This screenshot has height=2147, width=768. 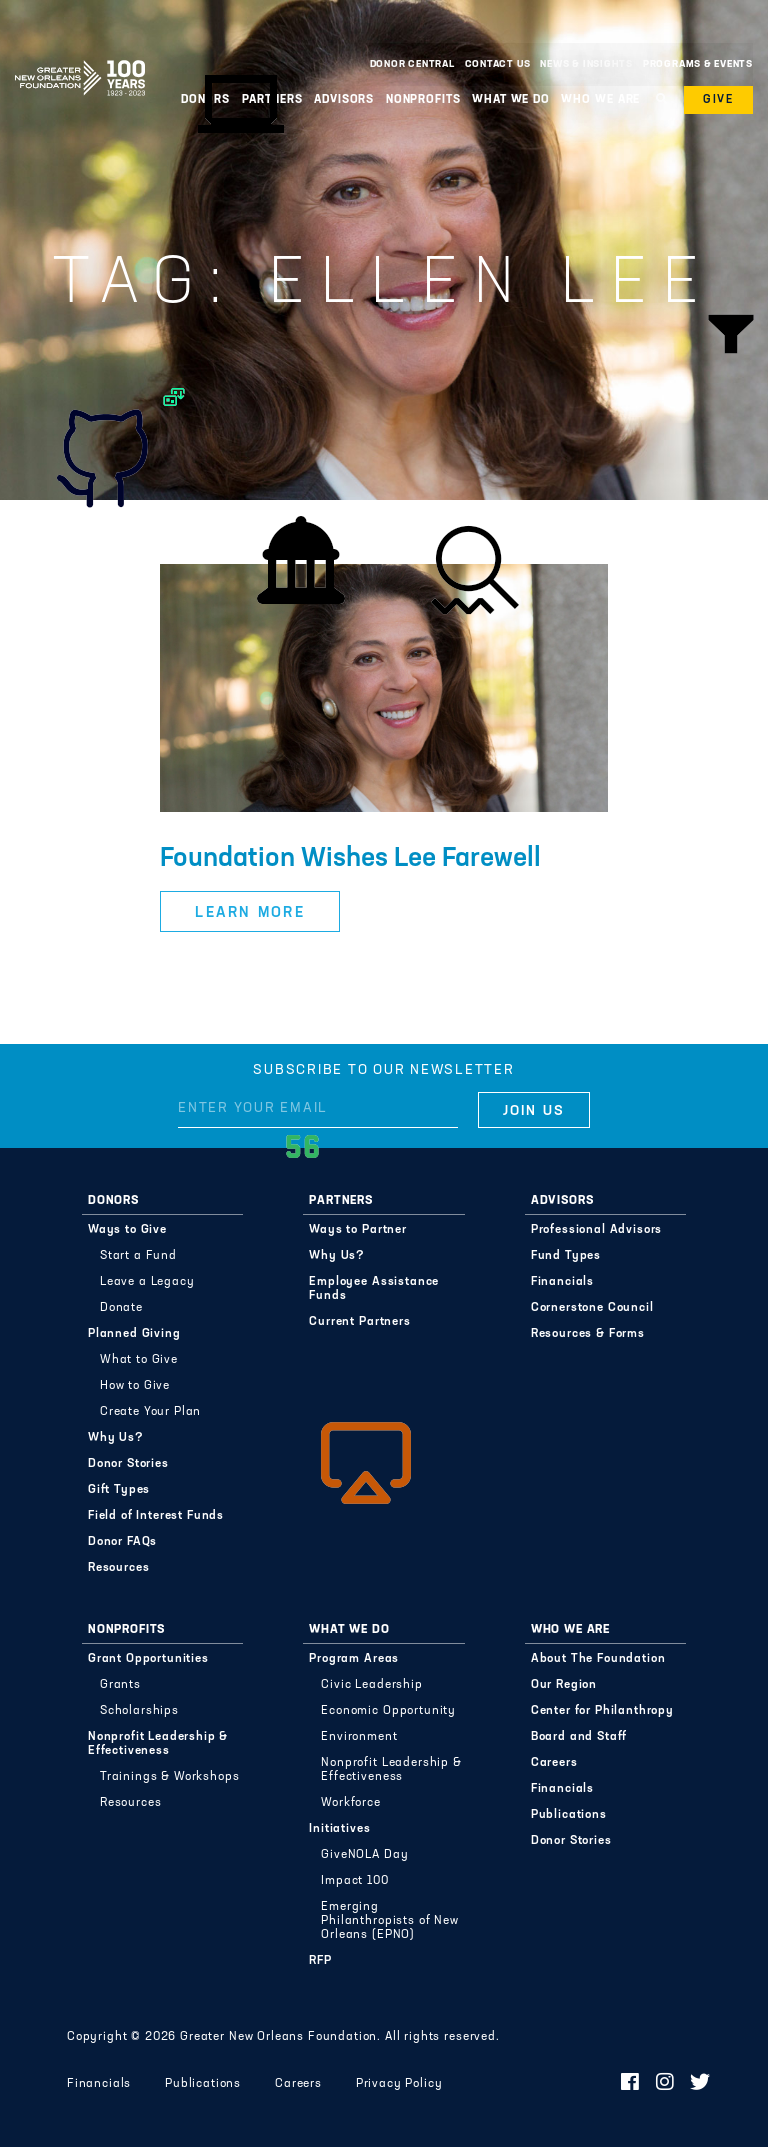 What do you see at coordinates (366, 1463) in the screenshot?
I see `stream content to an external display` at bounding box center [366, 1463].